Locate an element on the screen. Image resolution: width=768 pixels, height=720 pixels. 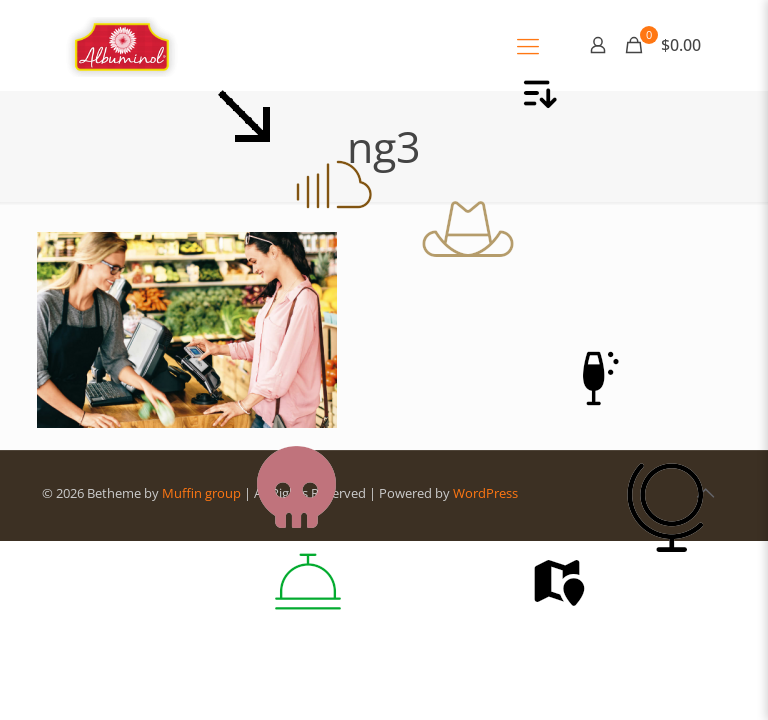
navigate to the bottom-right section is located at coordinates (245, 117).